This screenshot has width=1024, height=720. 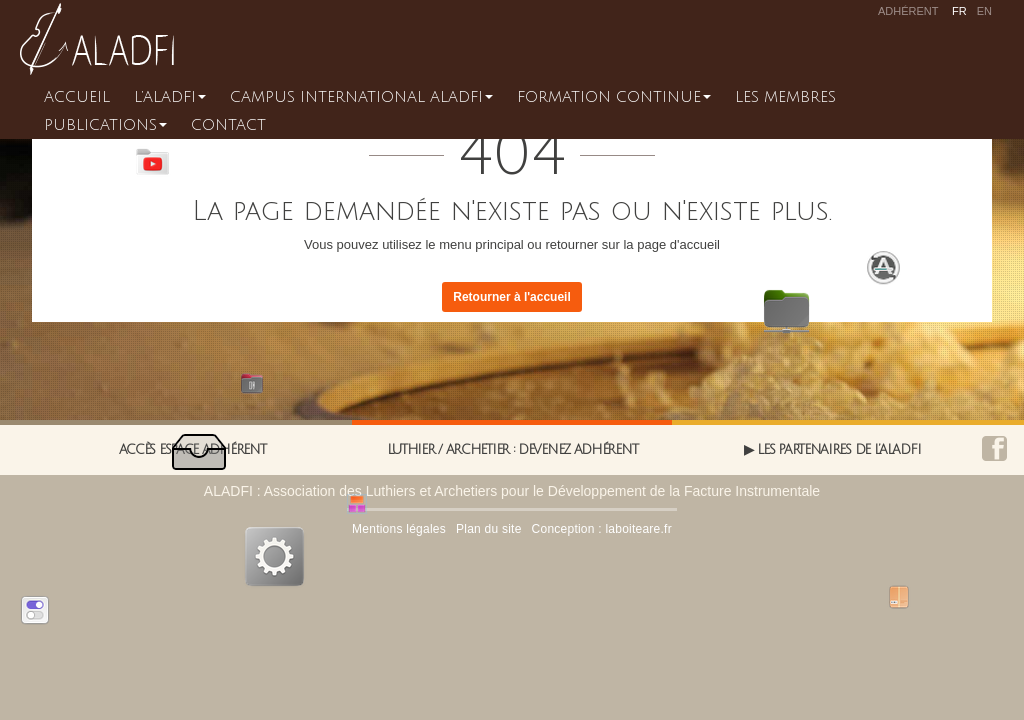 What do you see at coordinates (199, 452) in the screenshot?
I see `view your email inbox` at bounding box center [199, 452].